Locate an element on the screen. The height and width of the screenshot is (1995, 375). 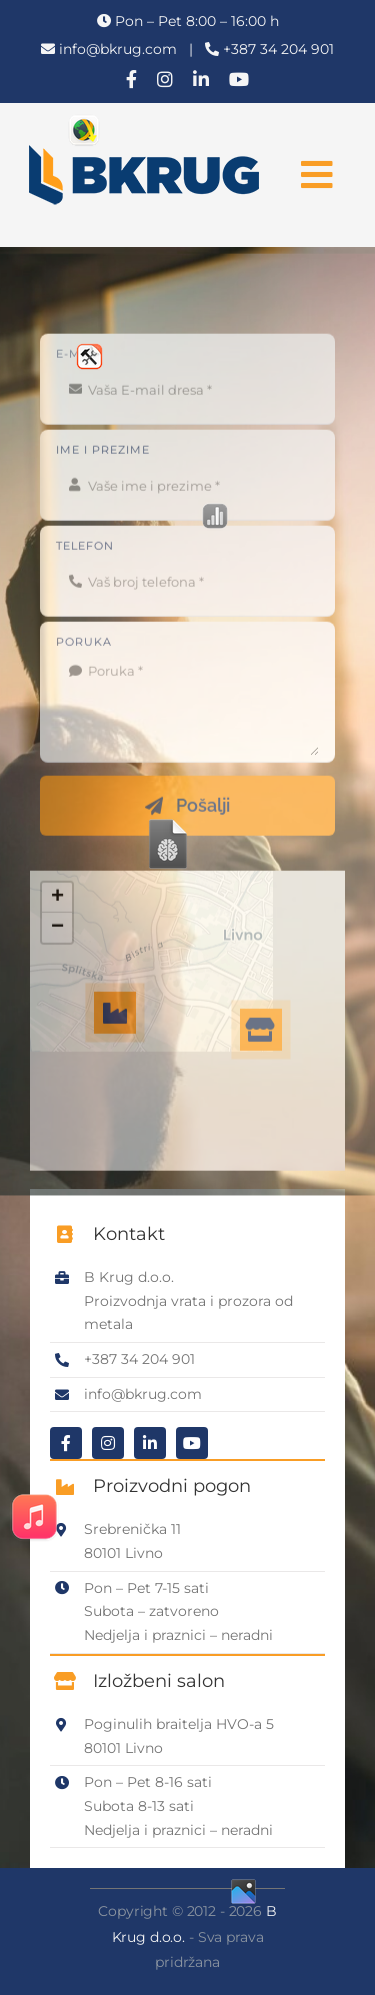
open the photos app is located at coordinates (243, 1891).